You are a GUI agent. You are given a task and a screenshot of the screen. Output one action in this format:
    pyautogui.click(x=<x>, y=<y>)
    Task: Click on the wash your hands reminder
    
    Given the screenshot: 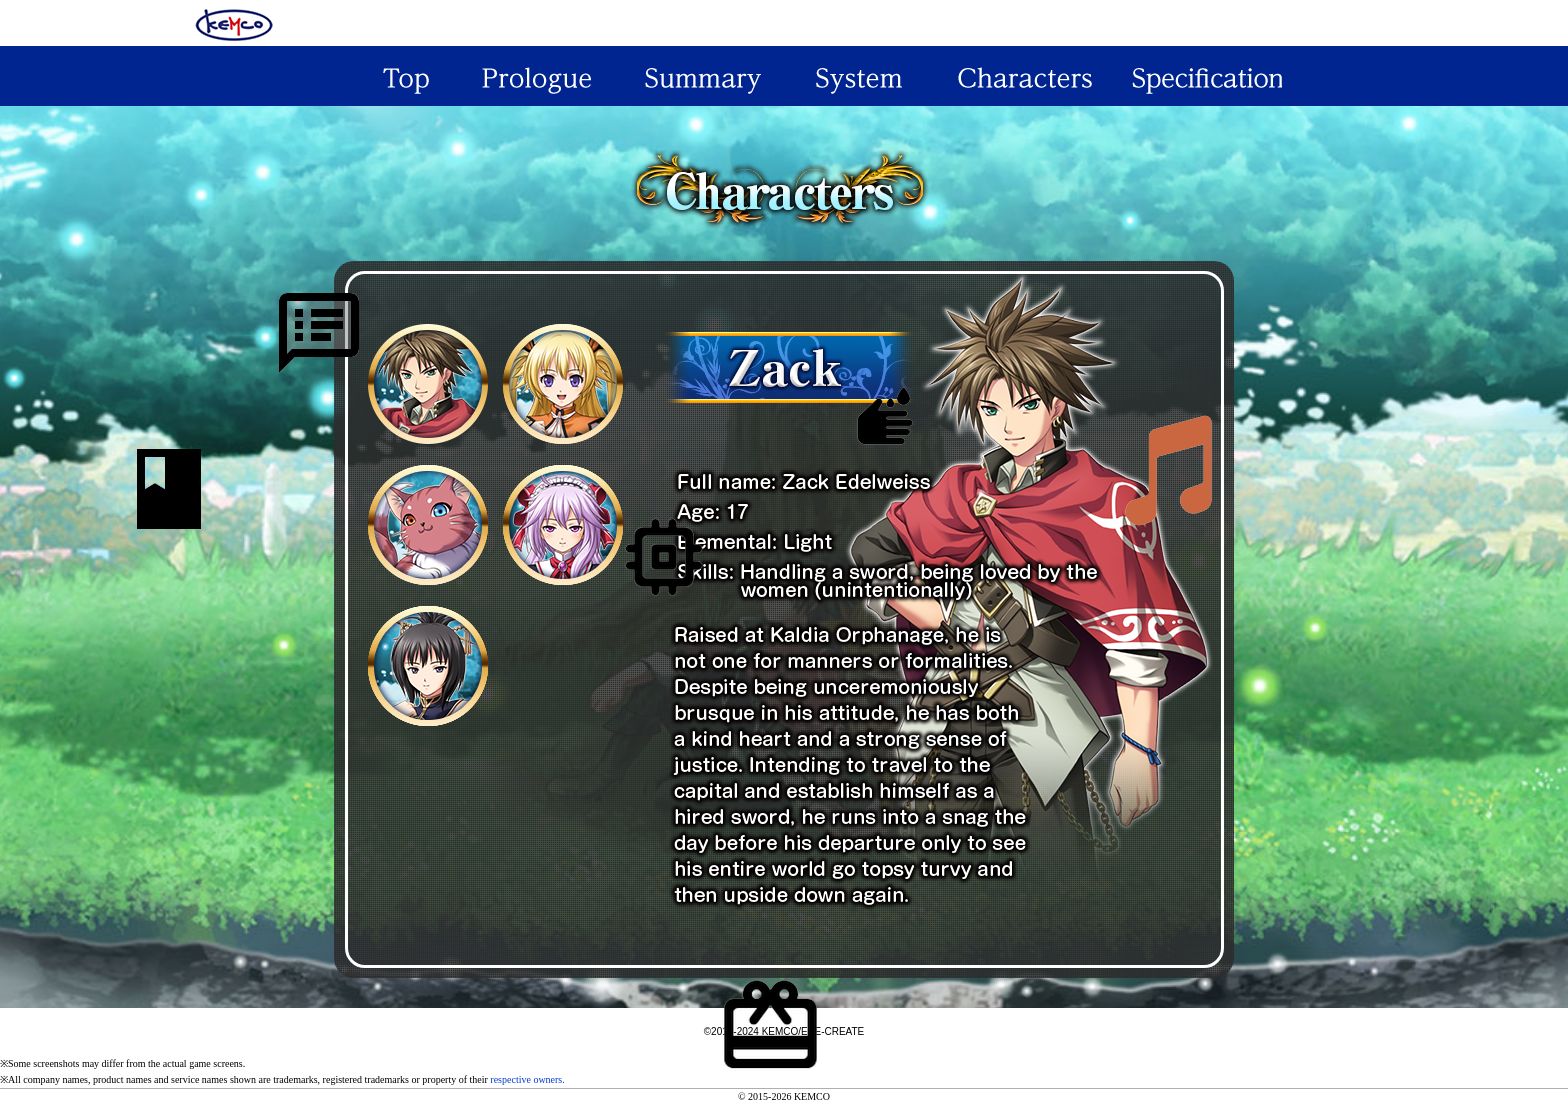 What is the action you would take?
    pyautogui.click(x=886, y=415)
    